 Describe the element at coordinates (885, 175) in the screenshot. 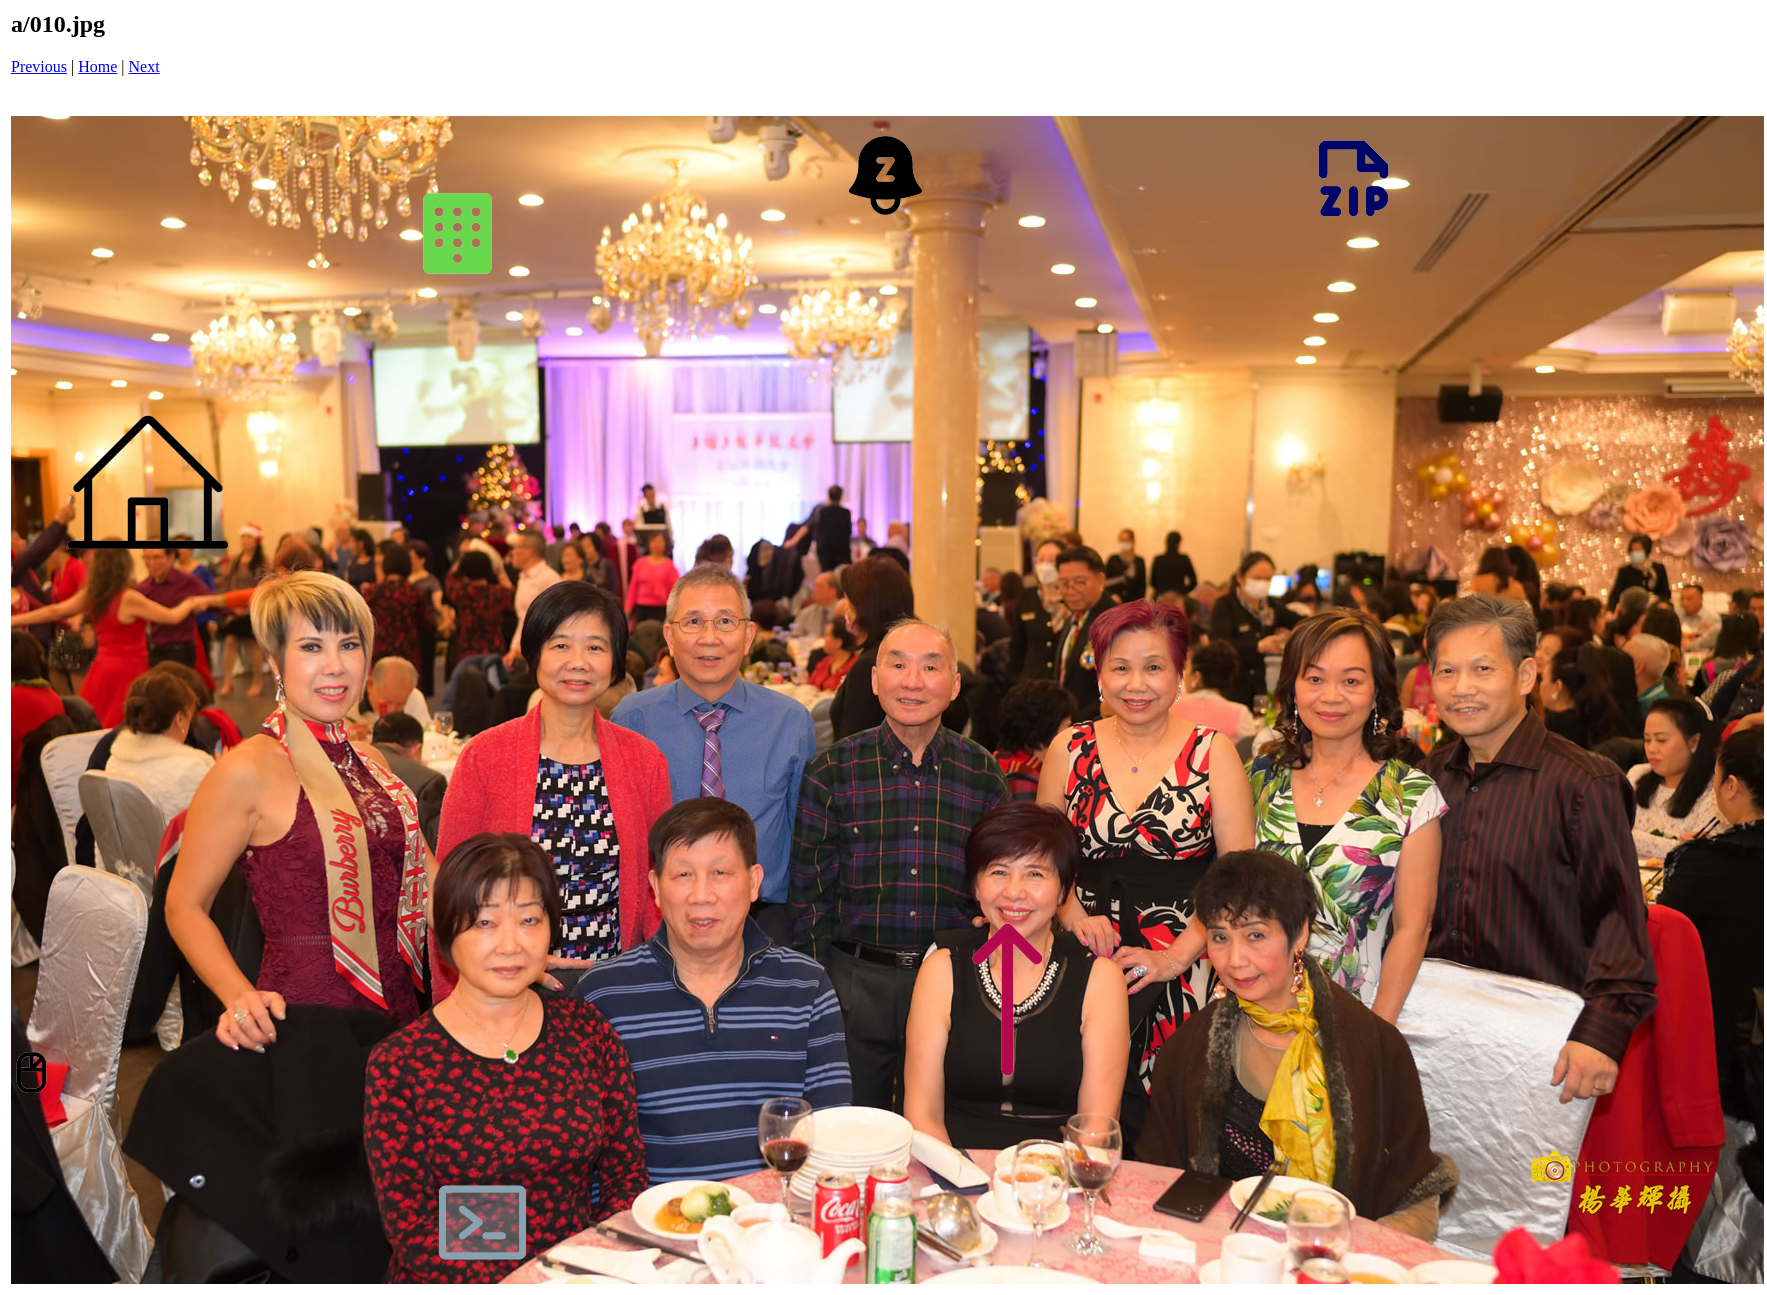

I see `snooze notifications` at that location.